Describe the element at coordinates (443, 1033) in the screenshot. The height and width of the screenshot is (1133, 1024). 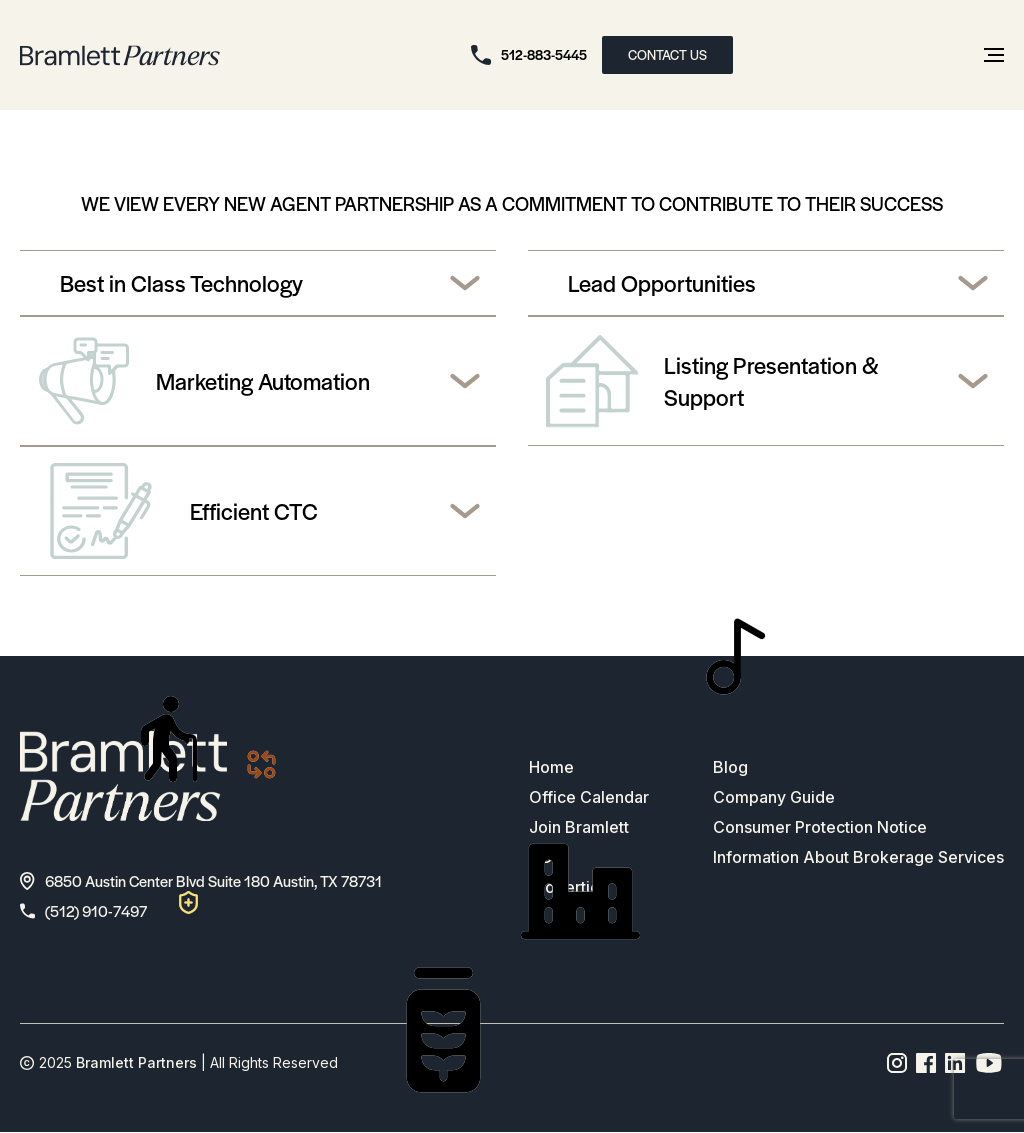
I see `view stored grain or wheat inventory` at that location.